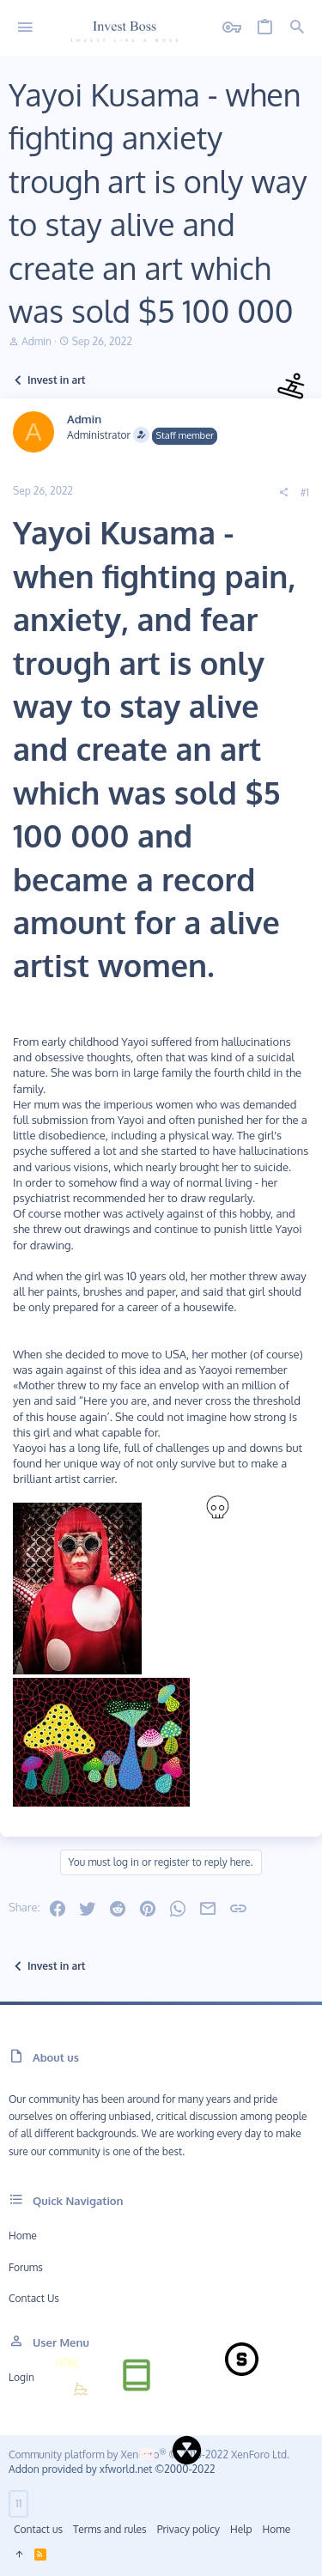  I want to click on access snowboarding or winter sports content, so click(292, 386).